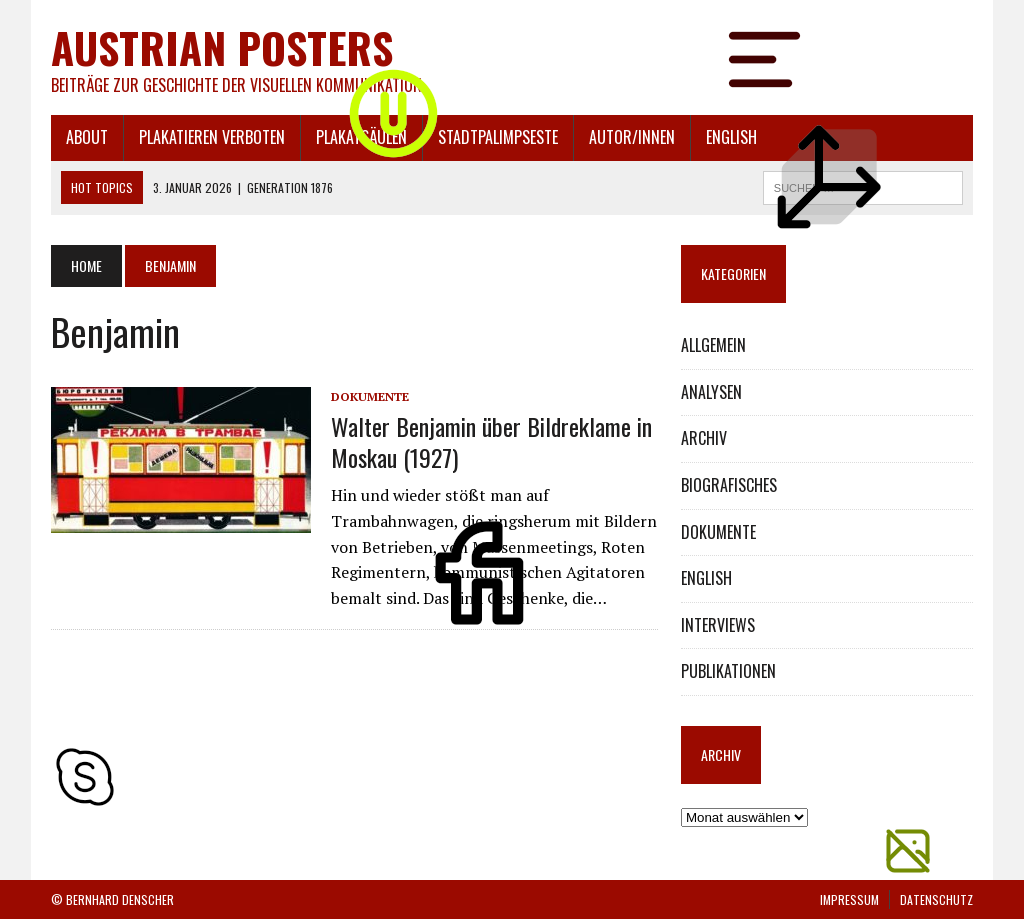 The image size is (1024, 919). Describe the element at coordinates (85, 777) in the screenshot. I see `open skype app` at that location.